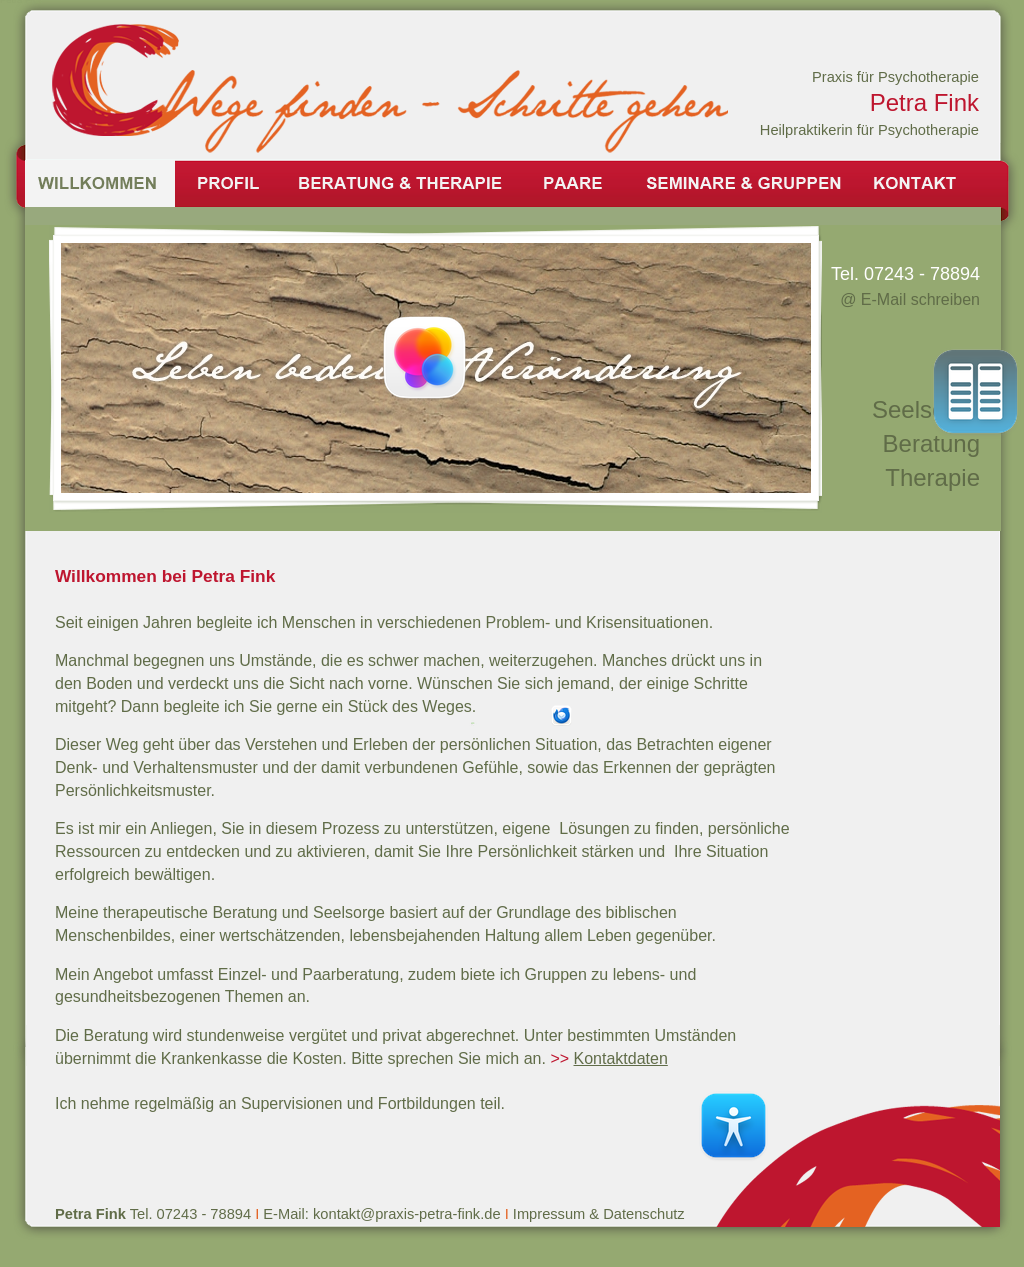  Describe the element at coordinates (561, 715) in the screenshot. I see `open thunderbird email client` at that location.